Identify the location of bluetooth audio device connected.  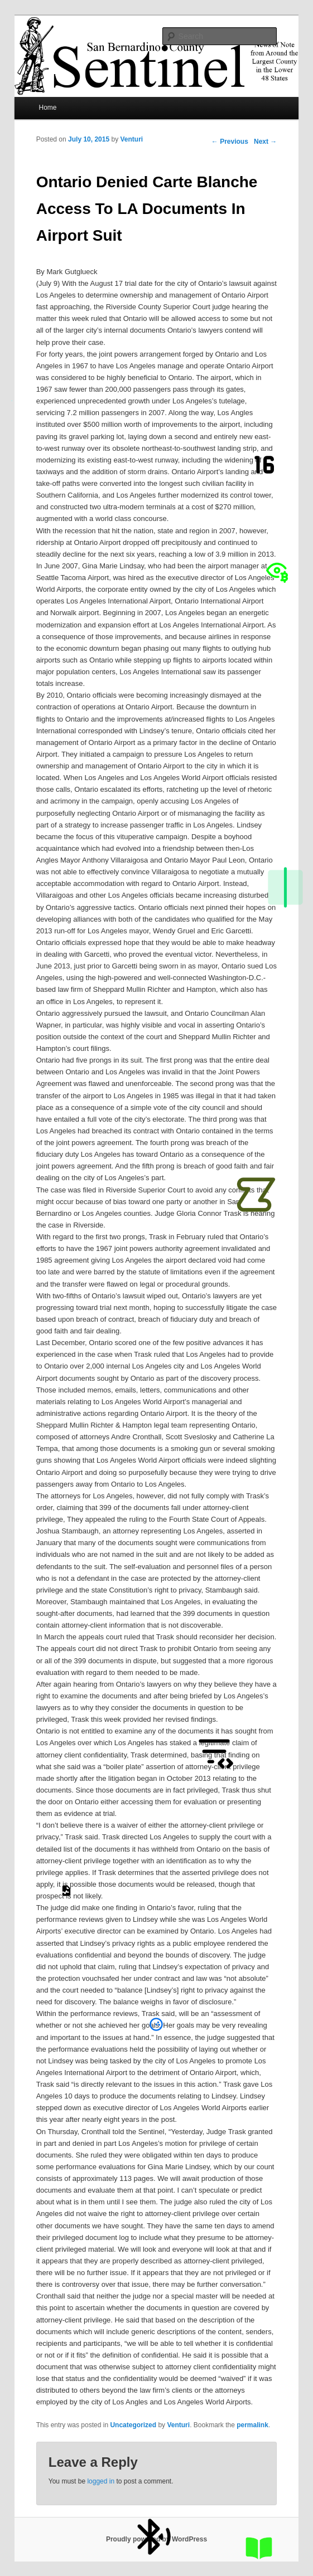
(153, 2536).